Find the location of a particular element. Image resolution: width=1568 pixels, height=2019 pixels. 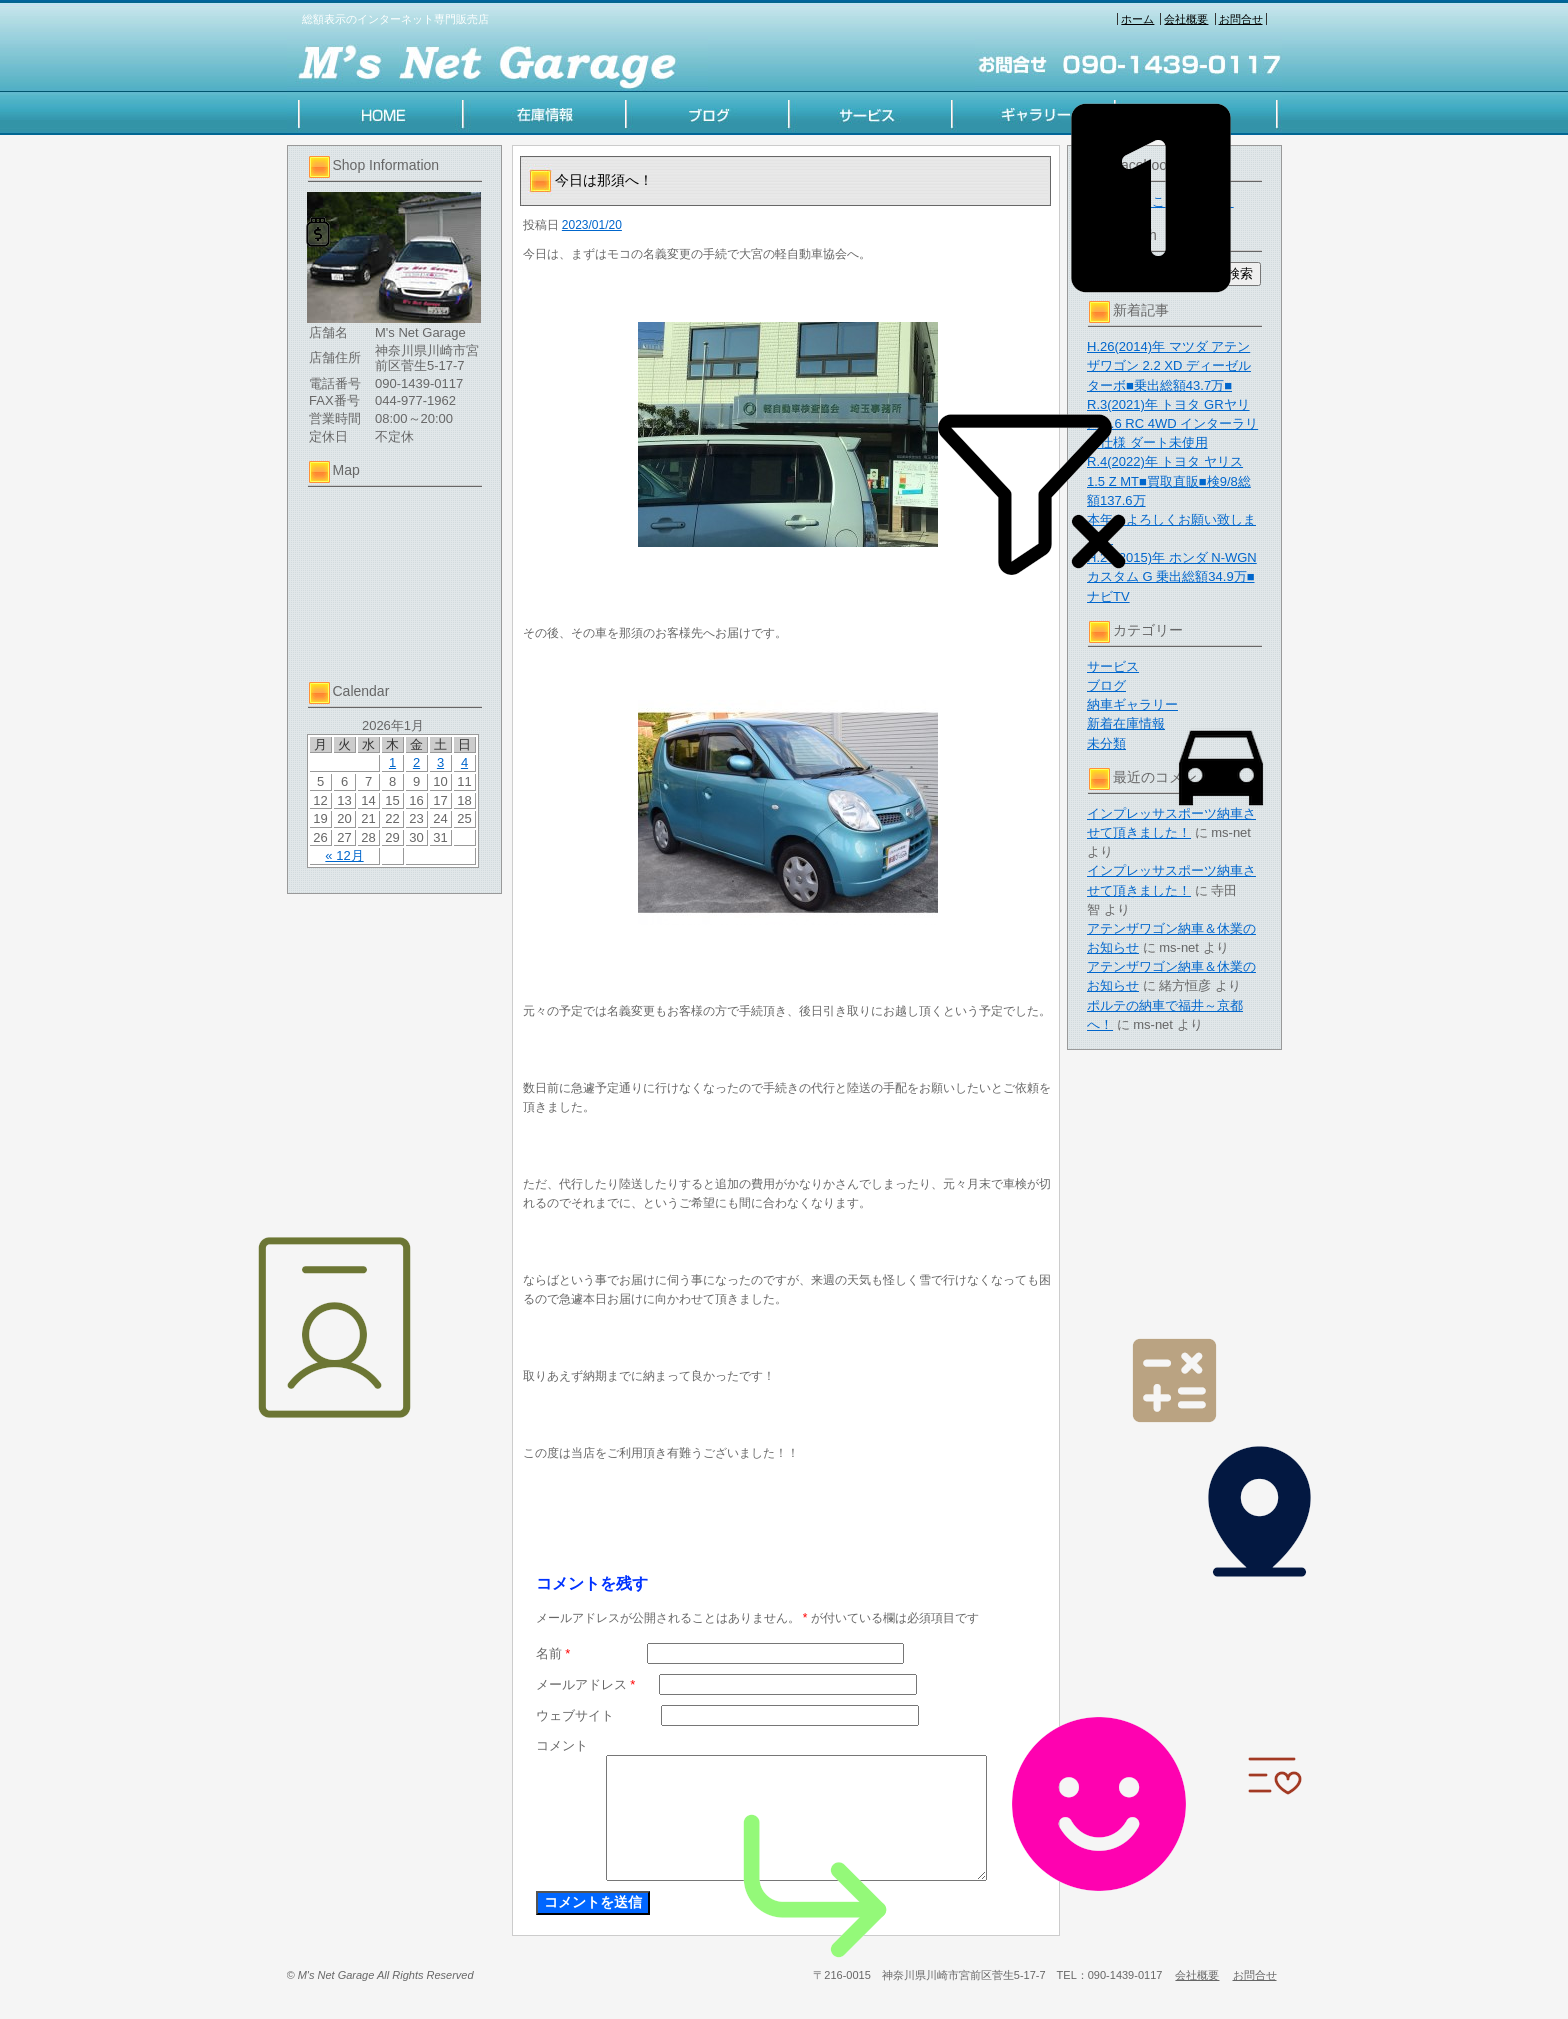

open calculator or math tools is located at coordinates (1174, 1380).